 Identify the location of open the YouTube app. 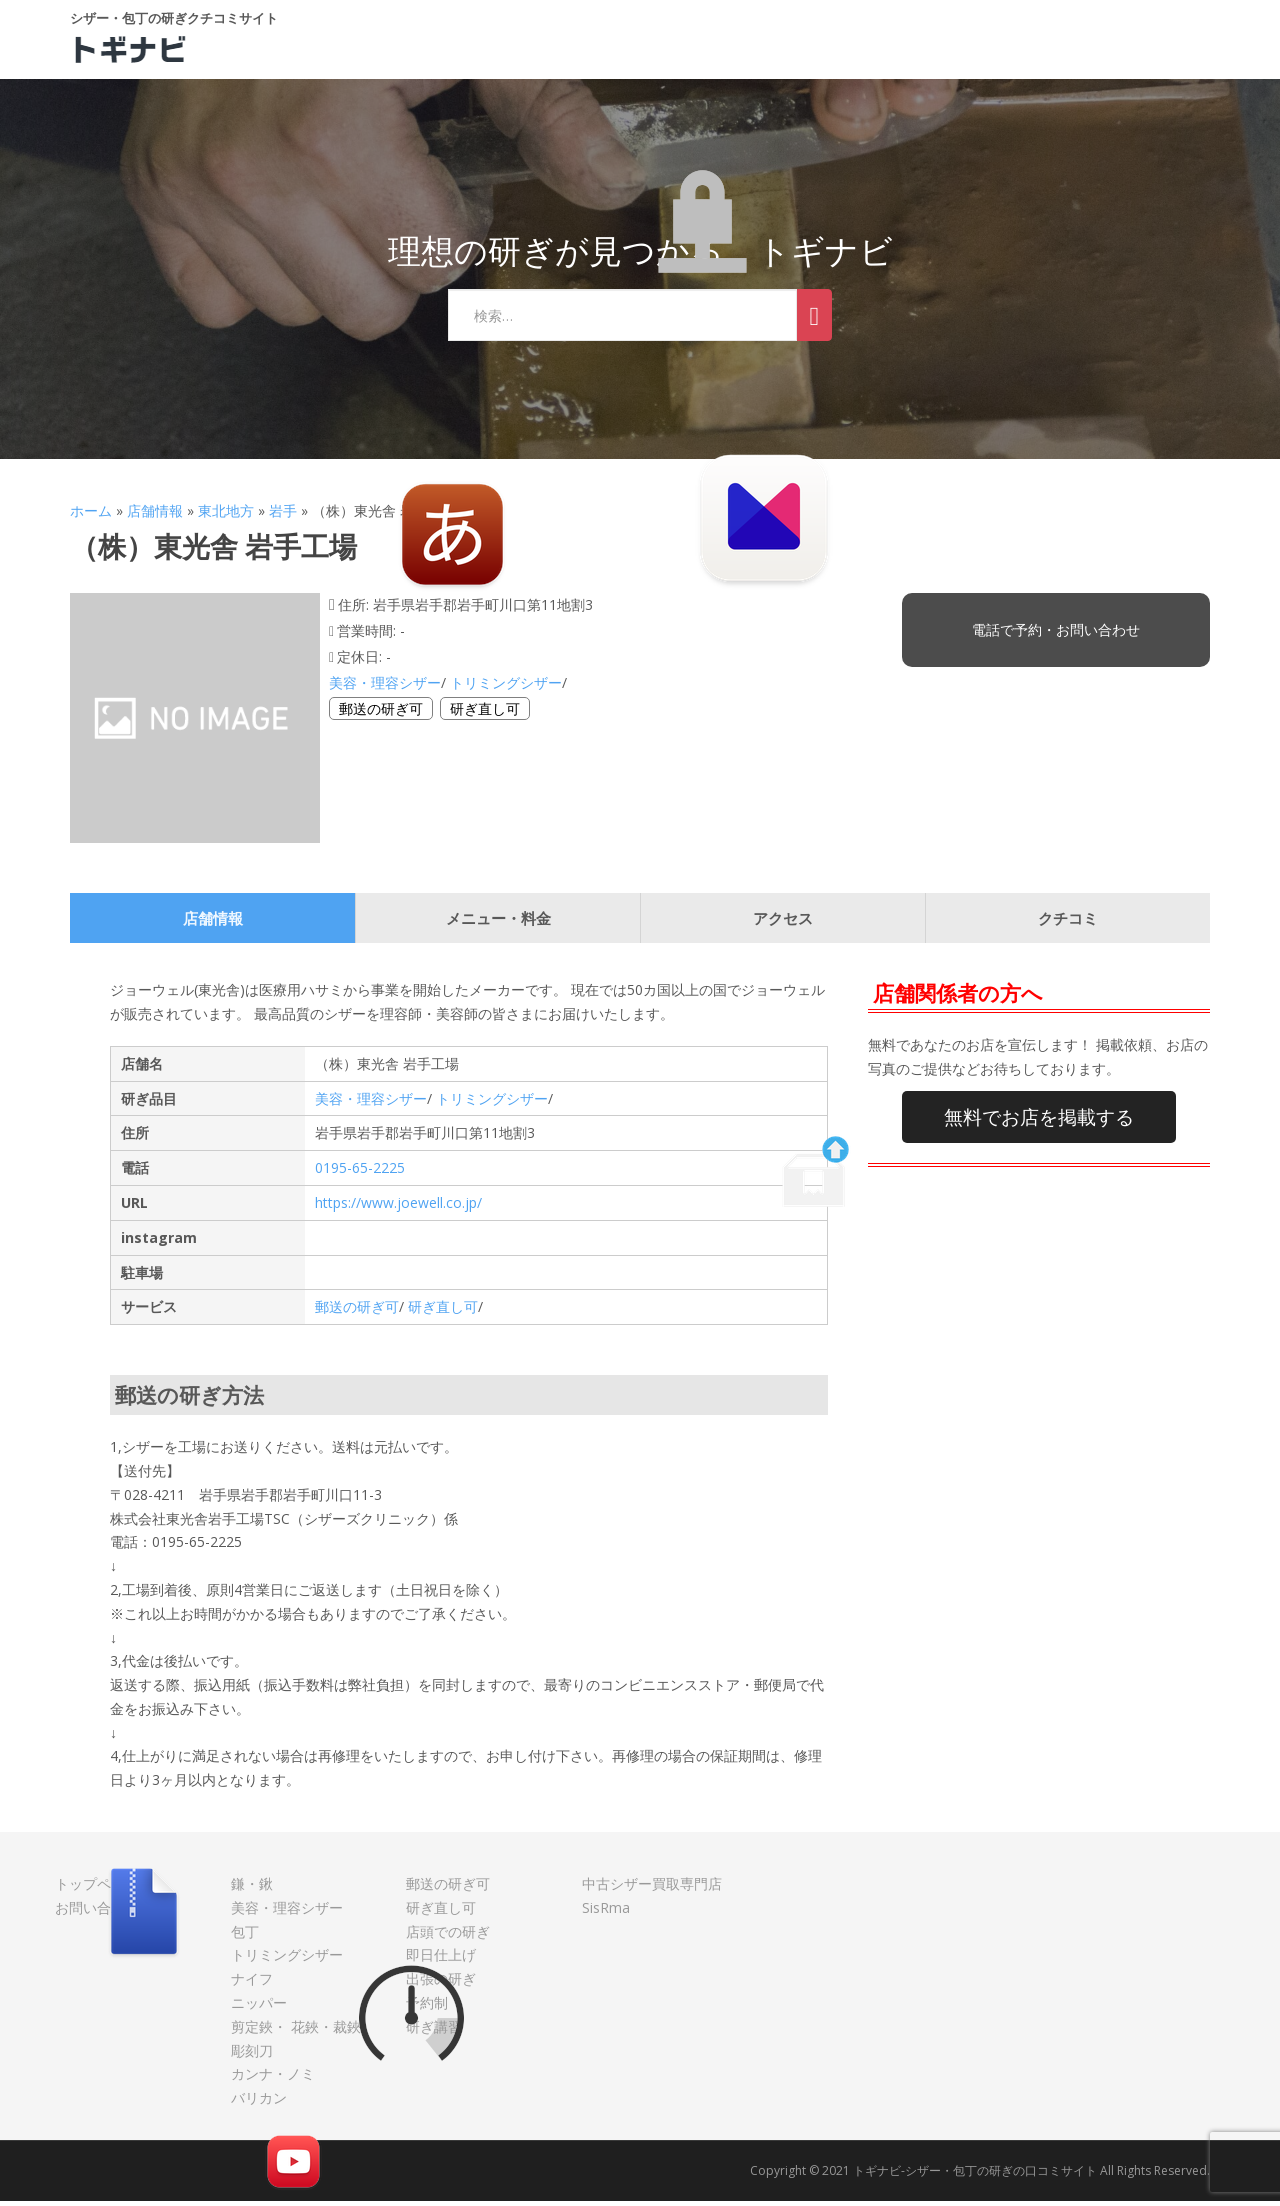
(293, 2161).